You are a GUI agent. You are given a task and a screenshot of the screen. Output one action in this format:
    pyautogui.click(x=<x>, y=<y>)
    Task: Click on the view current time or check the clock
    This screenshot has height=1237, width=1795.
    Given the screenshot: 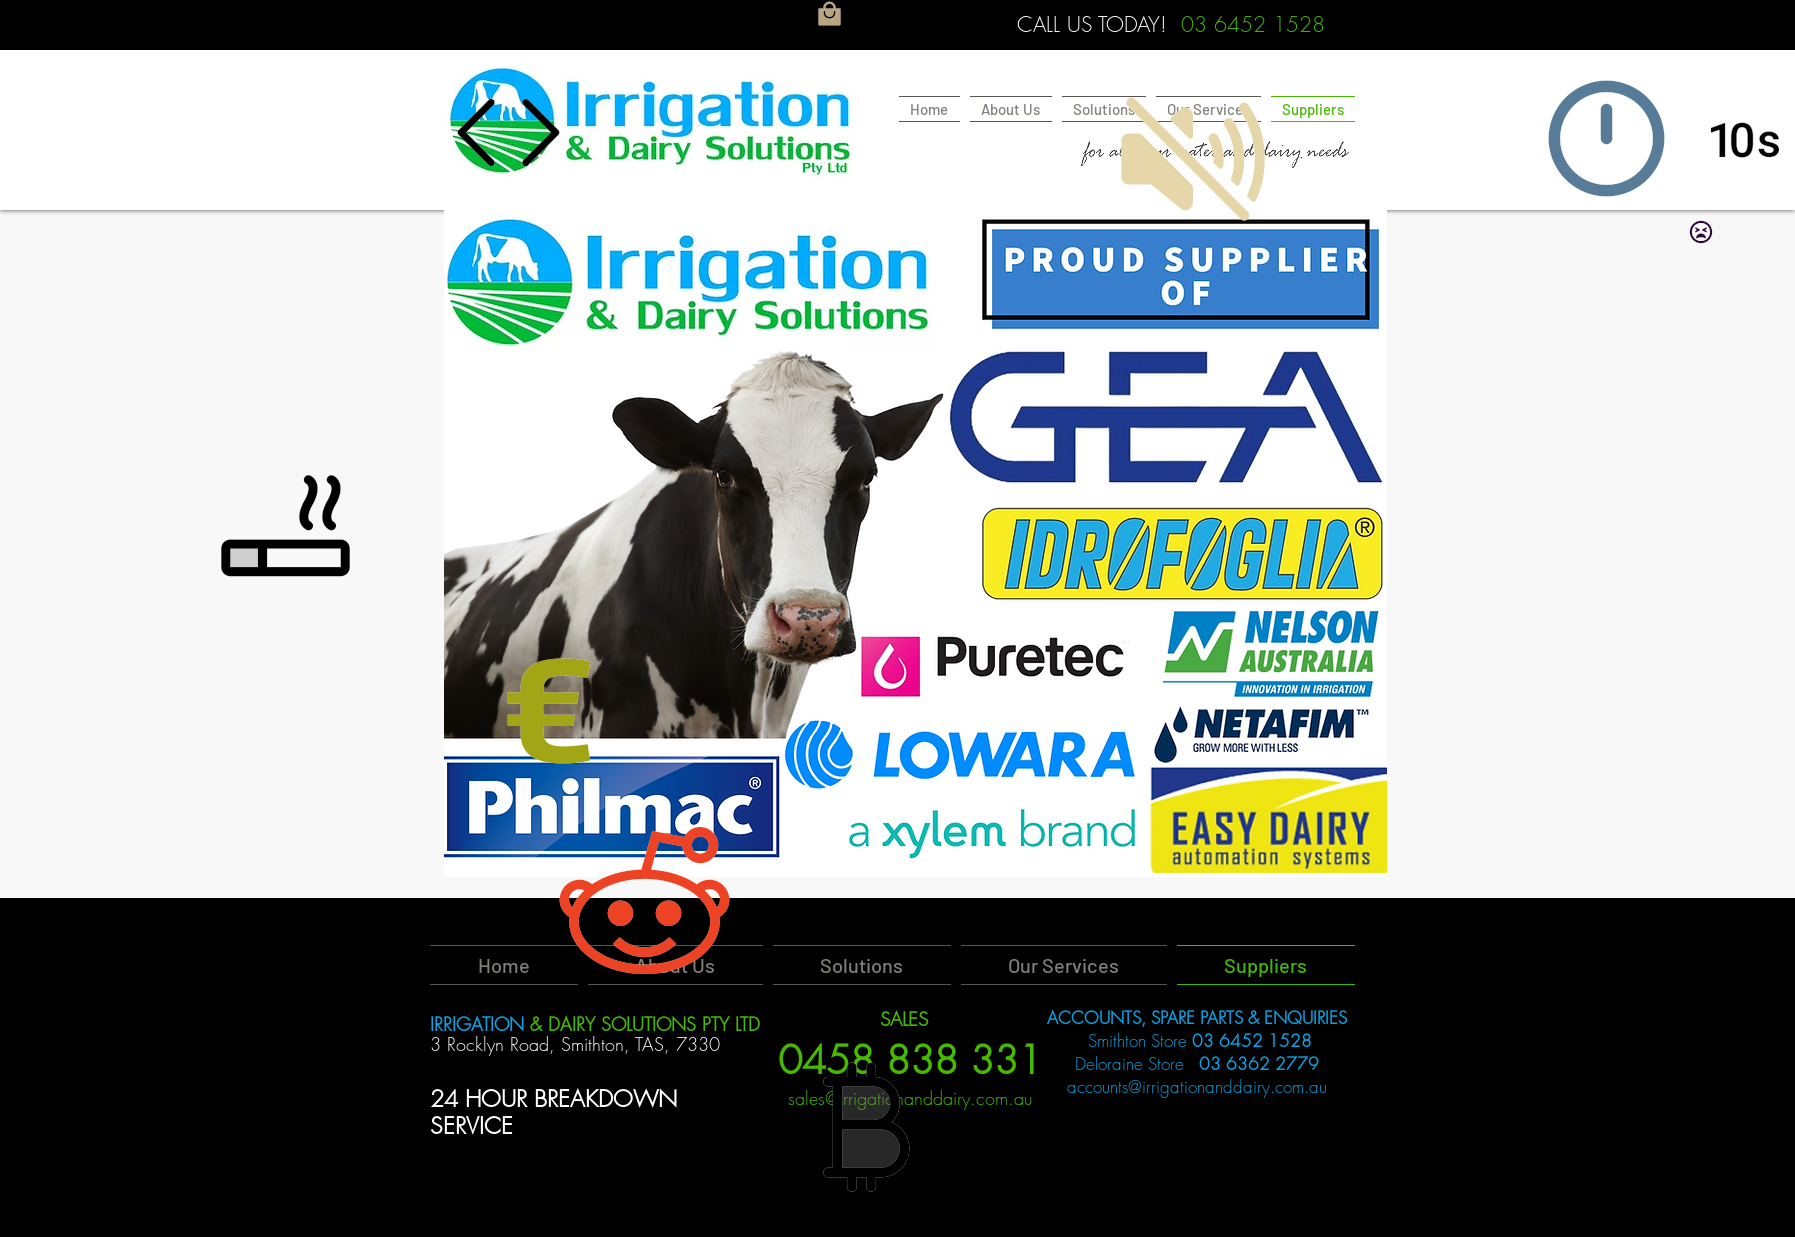 What is the action you would take?
    pyautogui.click(x=1606, y=138)
    